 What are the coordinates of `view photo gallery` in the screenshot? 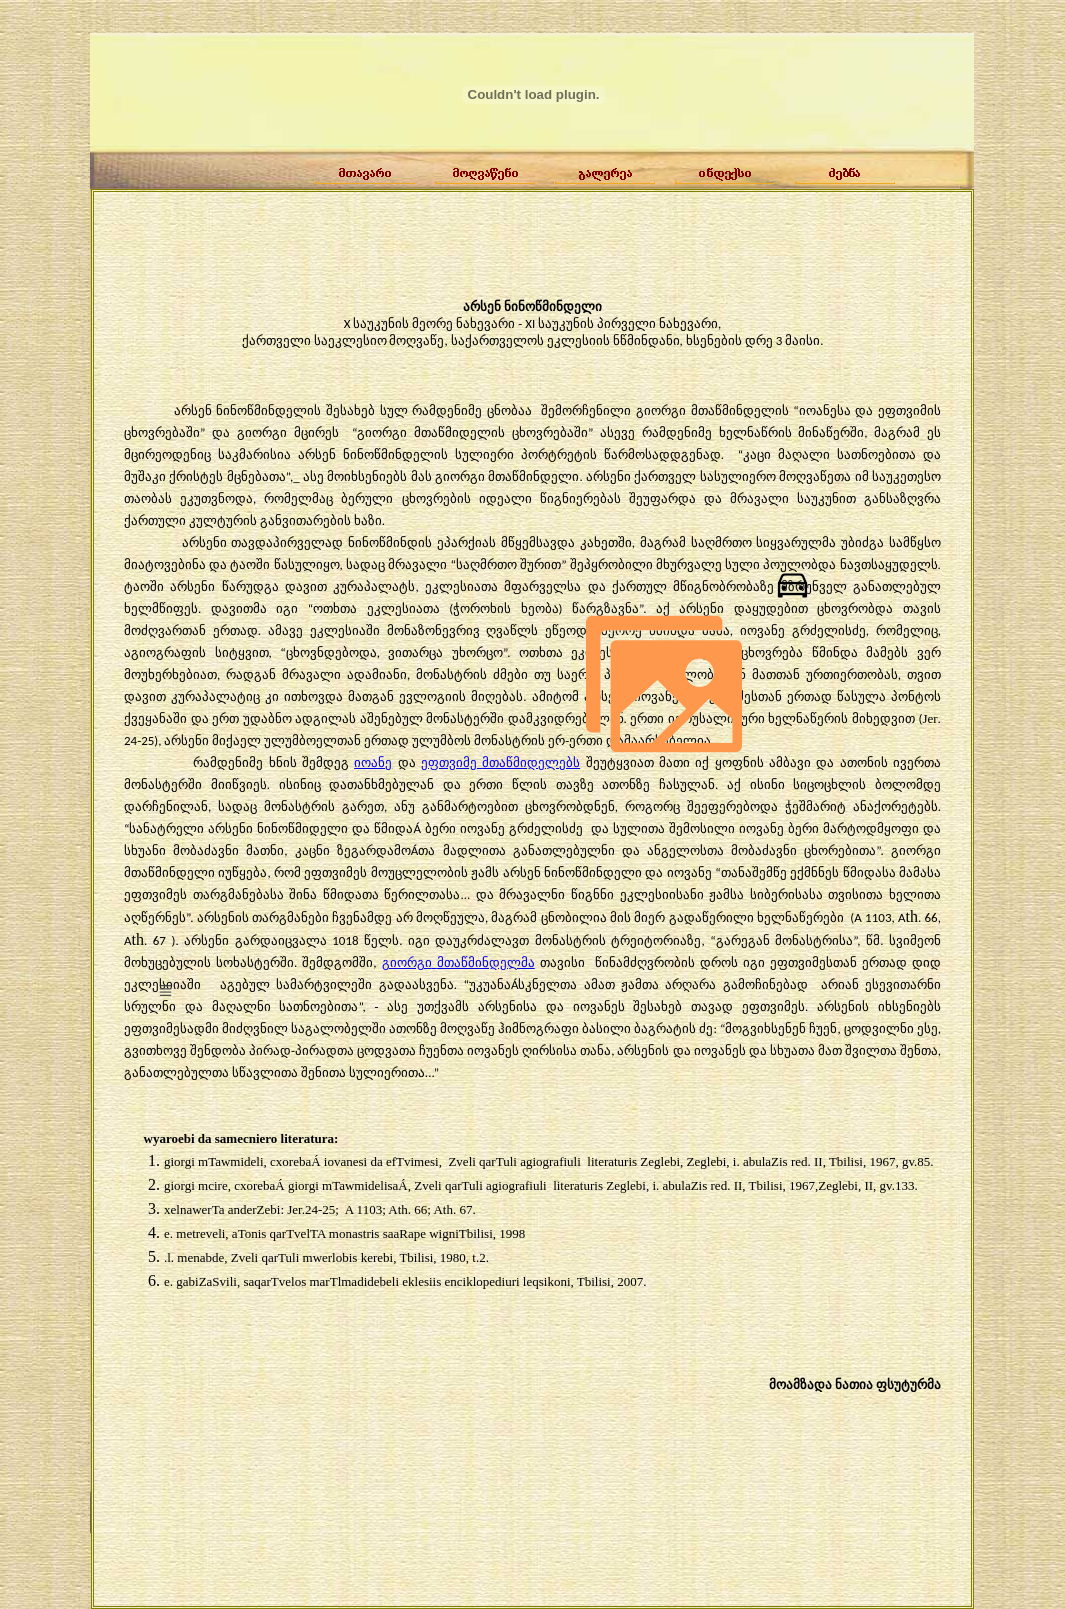 It's located at (664, 684).